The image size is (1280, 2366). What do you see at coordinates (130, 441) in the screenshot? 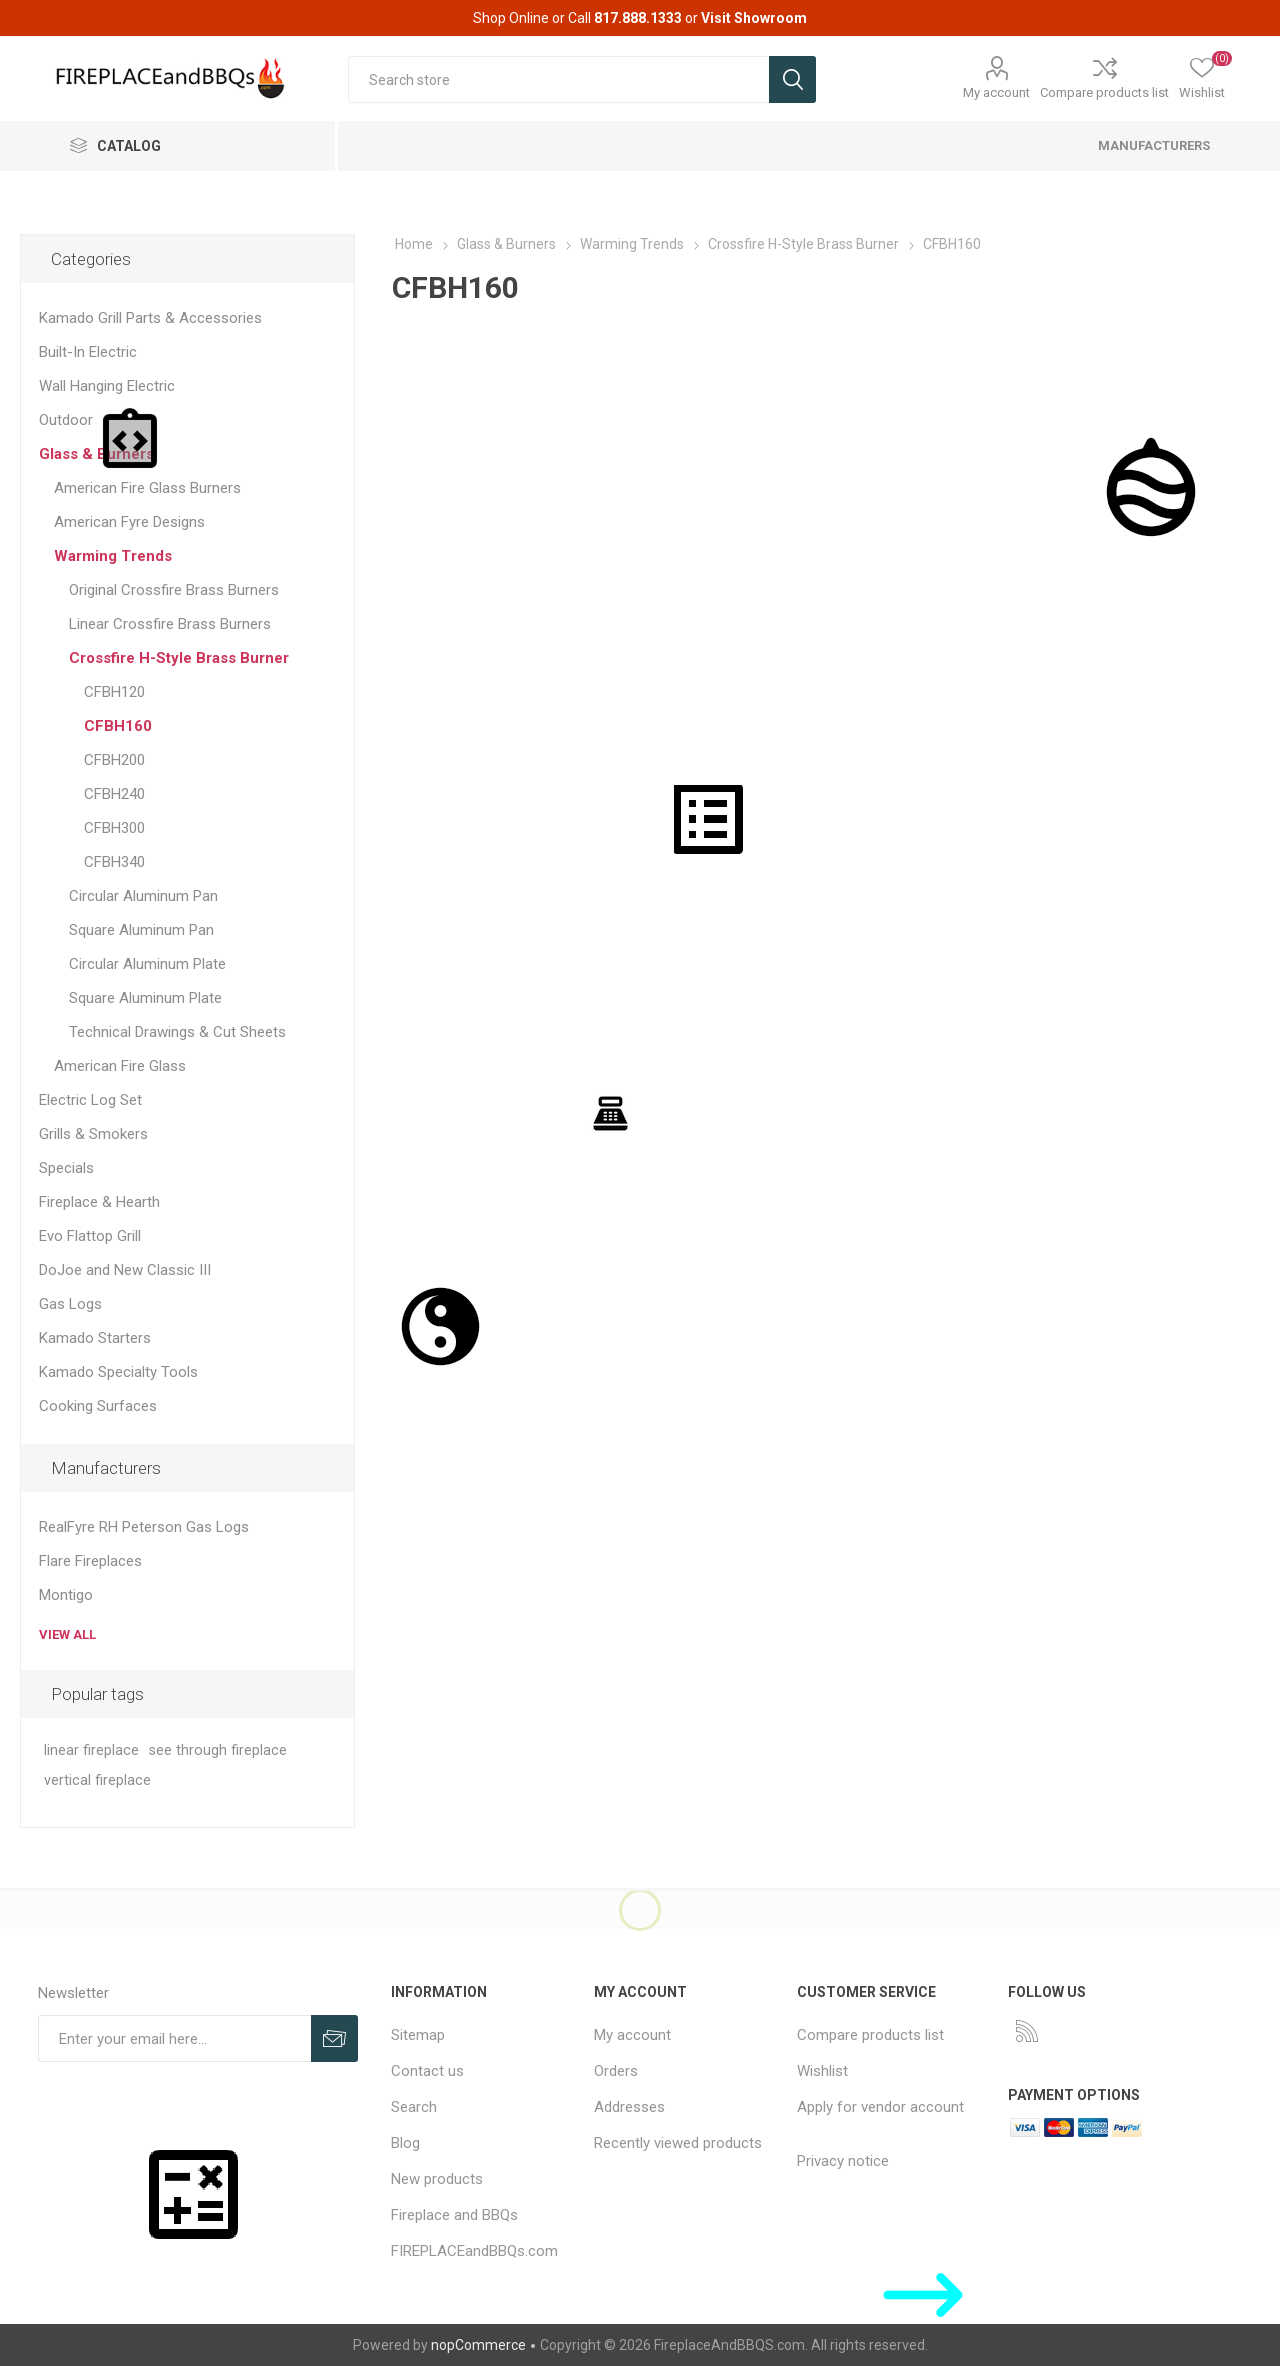
I see `view integration instructions or code snippets` at bounding box center [130, 441].